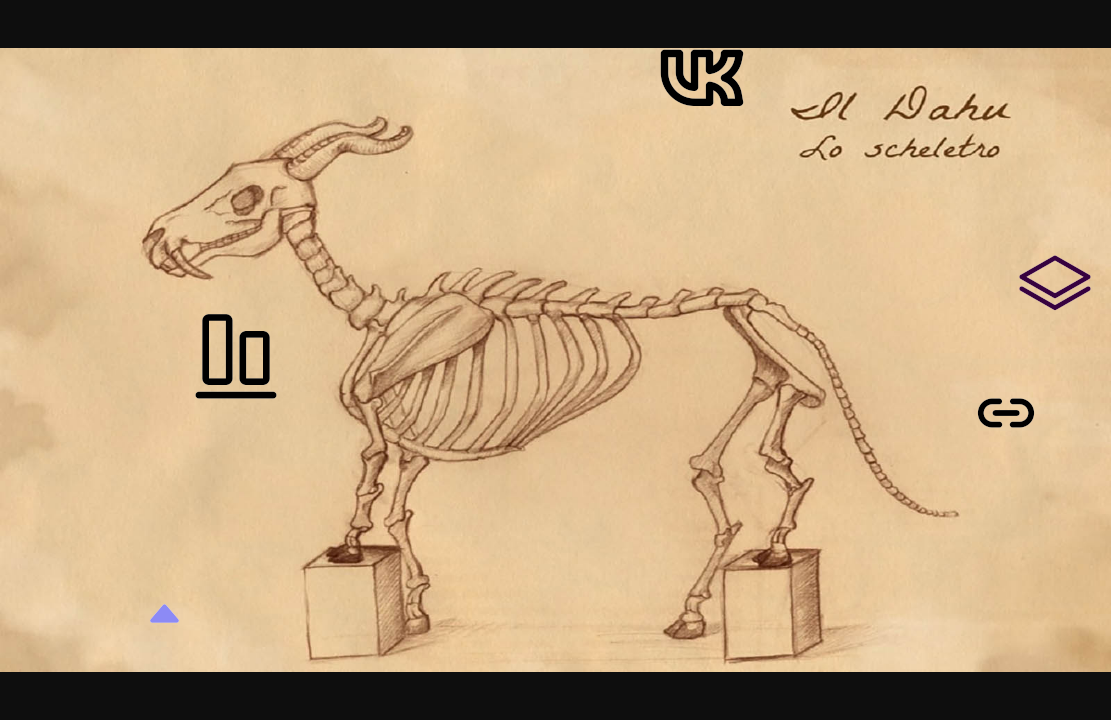  I want to click on copy or share a link, so click(1006, 413).